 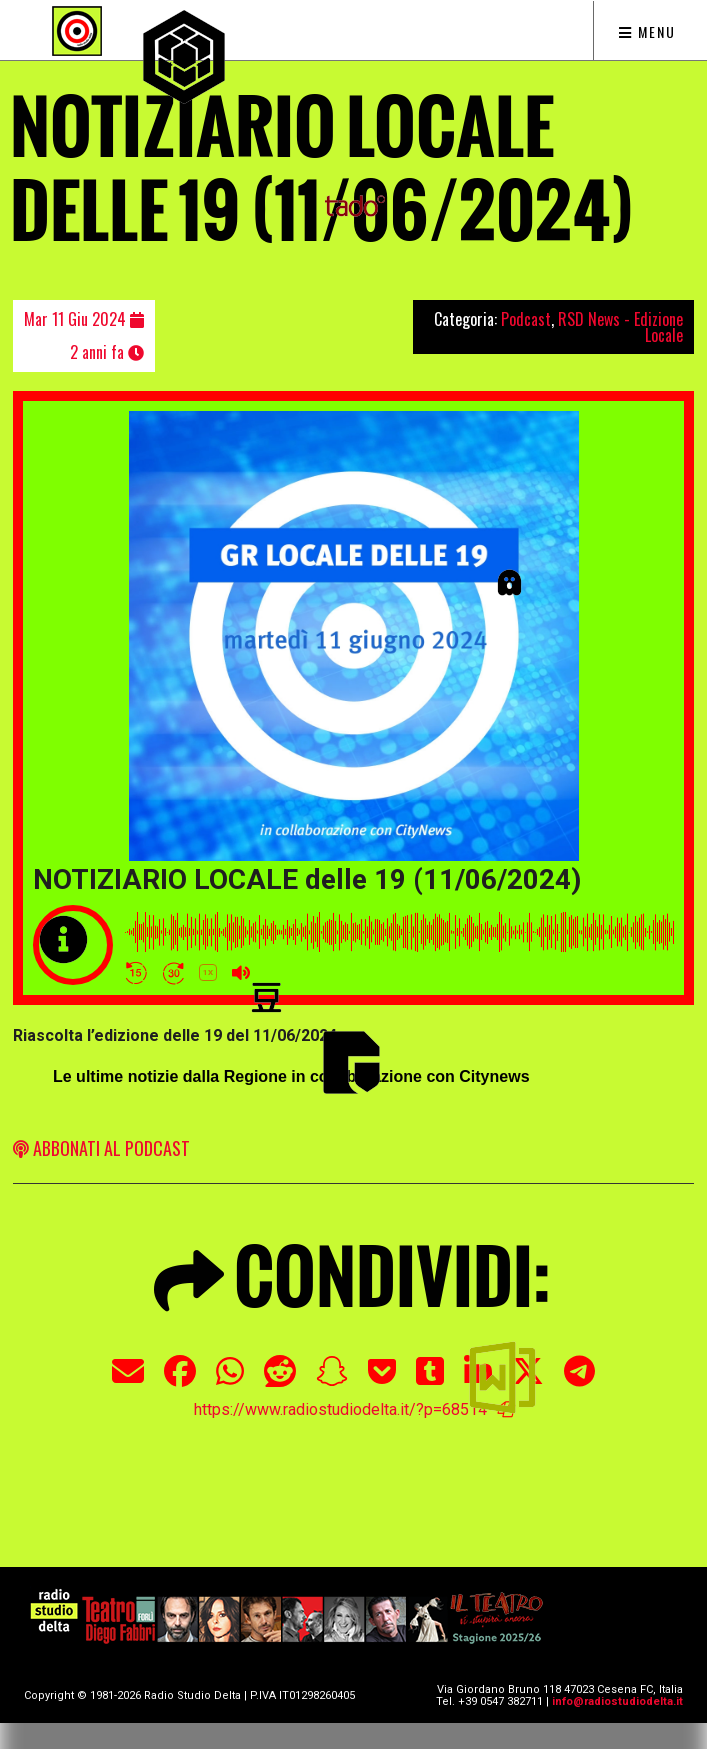 What do you see at coordinates (355, 206) in the screenshot?
I see `tado° smart home app logo` at bounding box center [355, 206].